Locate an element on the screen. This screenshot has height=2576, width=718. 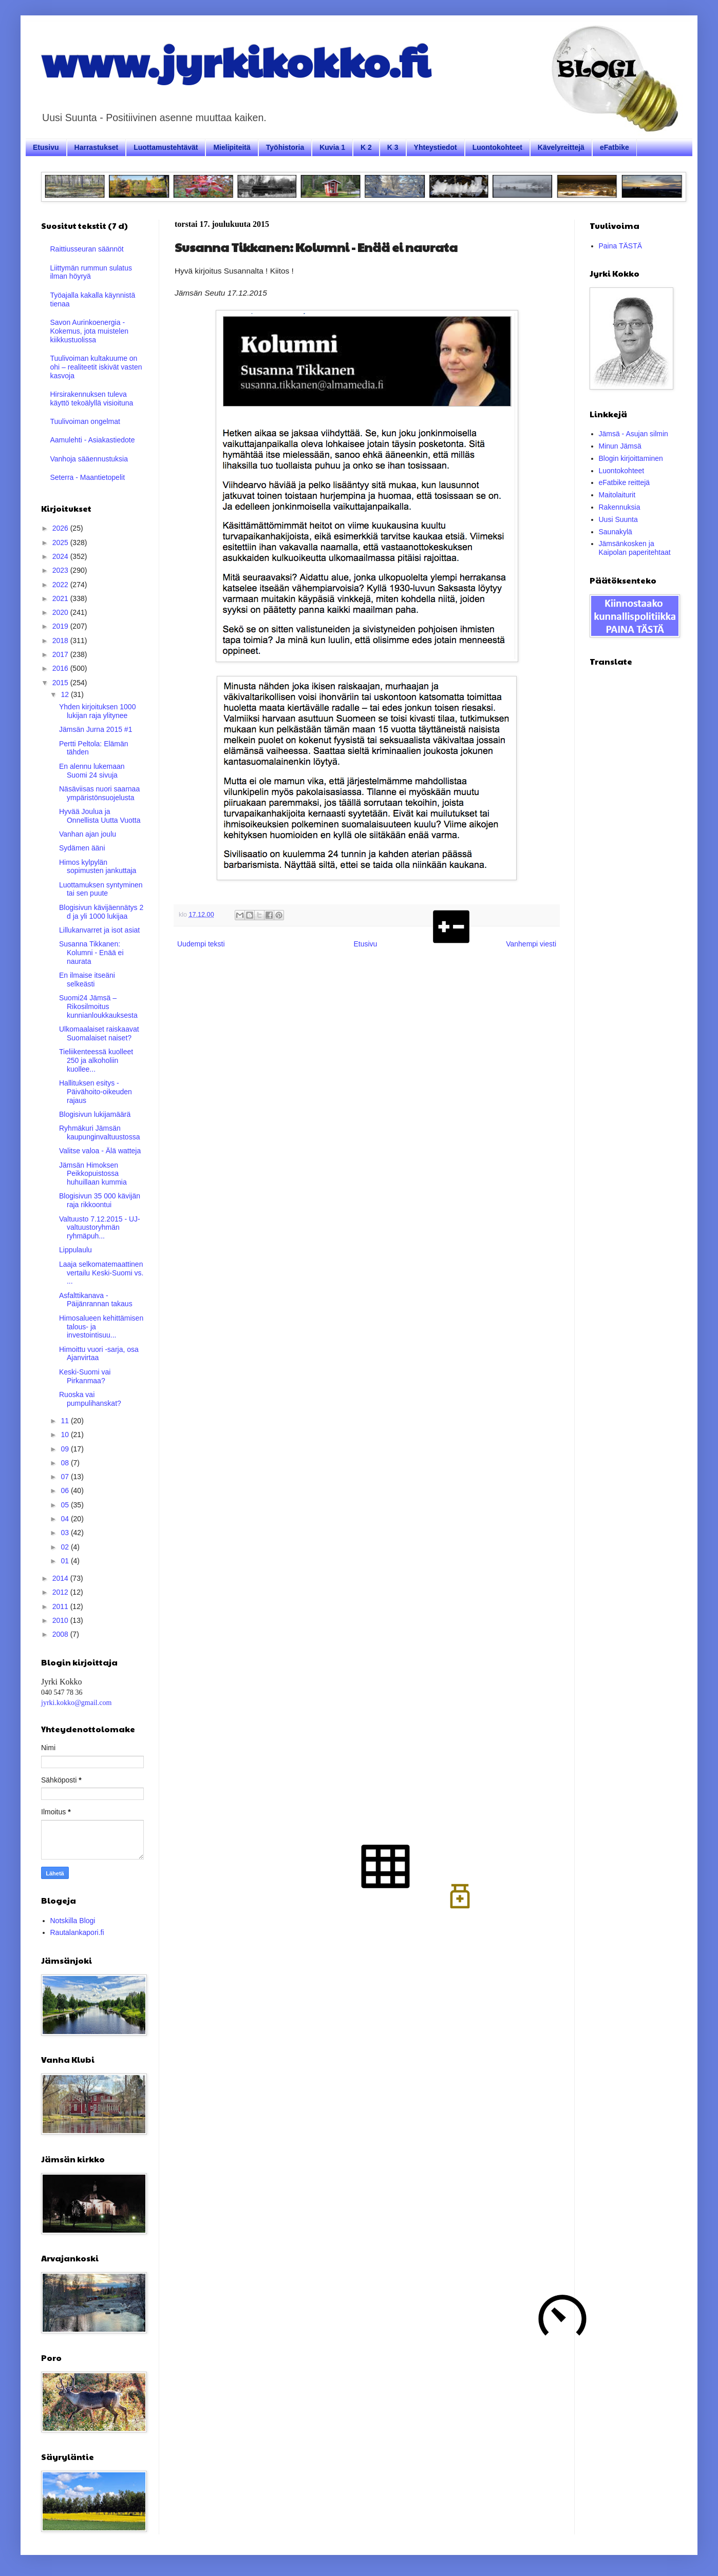
switch to grid view layout is located at coordinates (385, 1866).